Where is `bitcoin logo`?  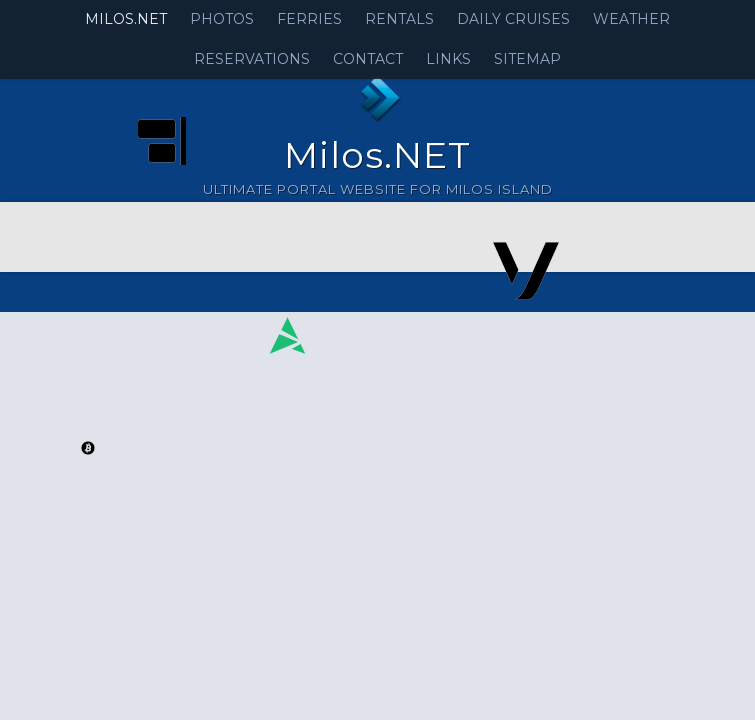
bitcoin logo is located at coordinates (88, 448).